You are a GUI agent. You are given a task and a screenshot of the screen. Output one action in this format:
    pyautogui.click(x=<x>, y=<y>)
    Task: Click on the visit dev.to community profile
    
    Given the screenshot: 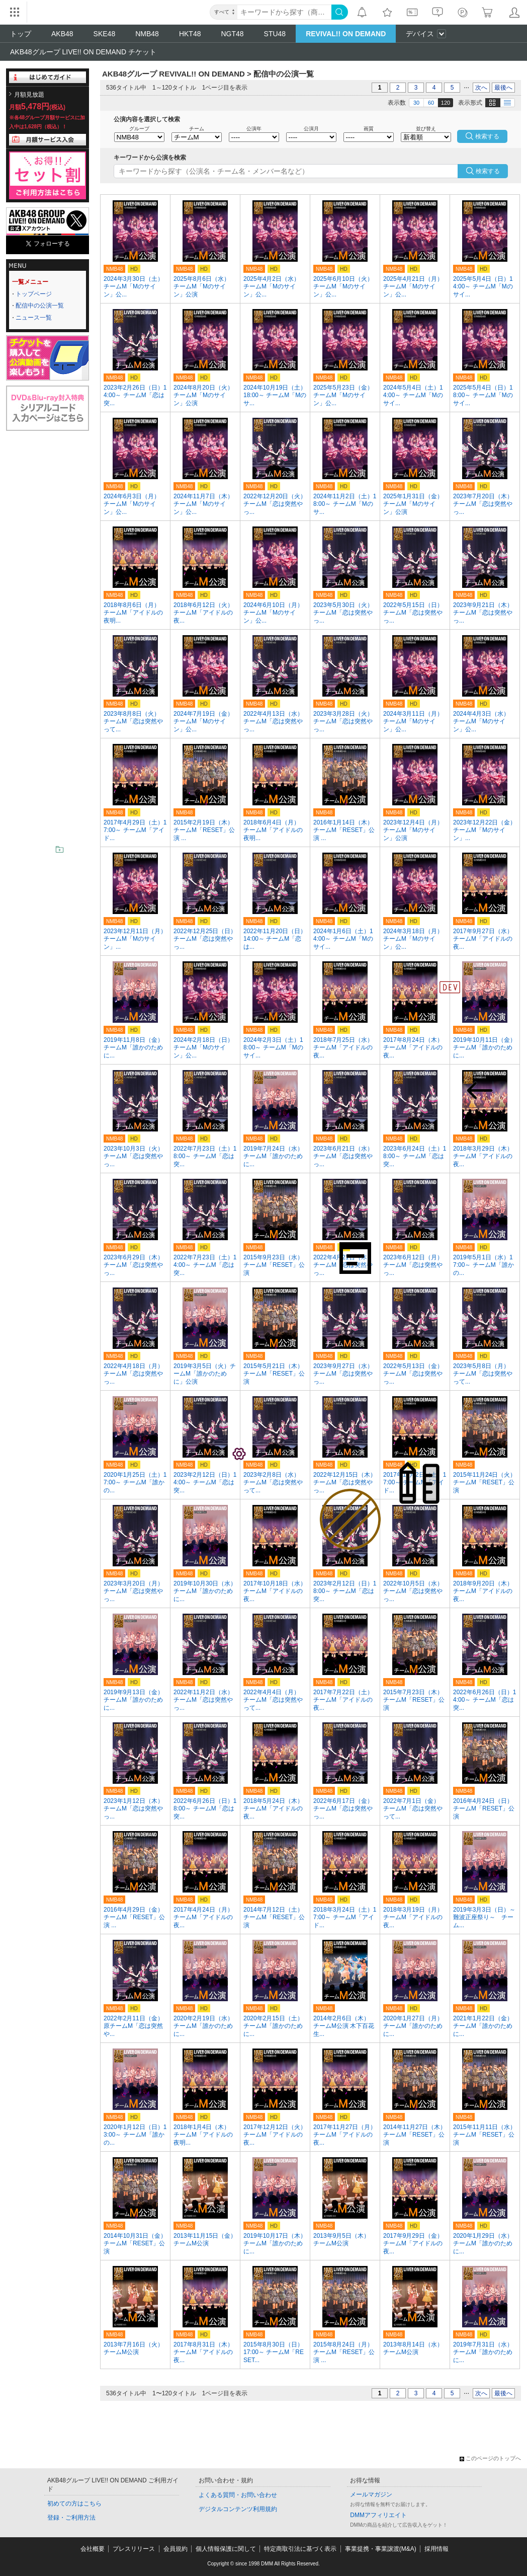 What is the action you would take?
    pyautogui.click(x=450, y=987)
    